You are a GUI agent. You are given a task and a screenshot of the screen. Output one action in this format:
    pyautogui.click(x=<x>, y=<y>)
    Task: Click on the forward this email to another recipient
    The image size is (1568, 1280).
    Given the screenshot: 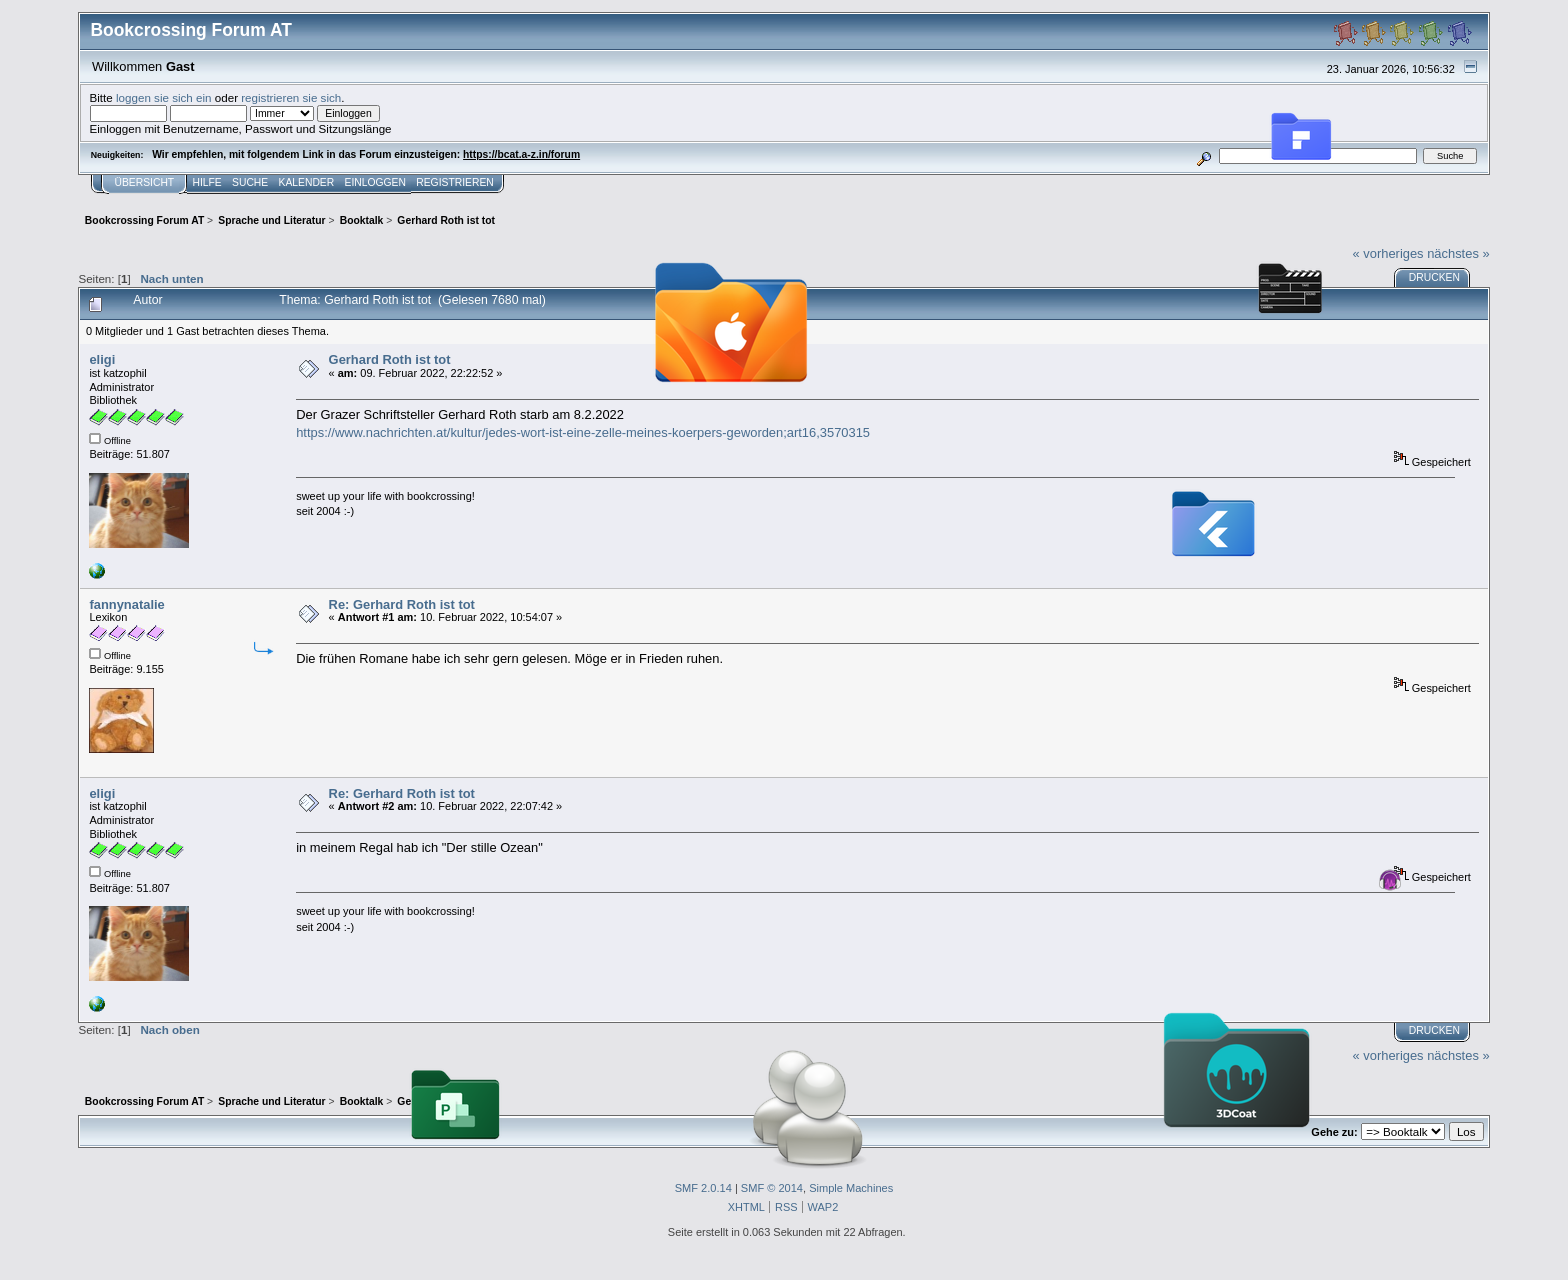 What is the action you would take?
    pyautogui.click(x=264, y=647)
    